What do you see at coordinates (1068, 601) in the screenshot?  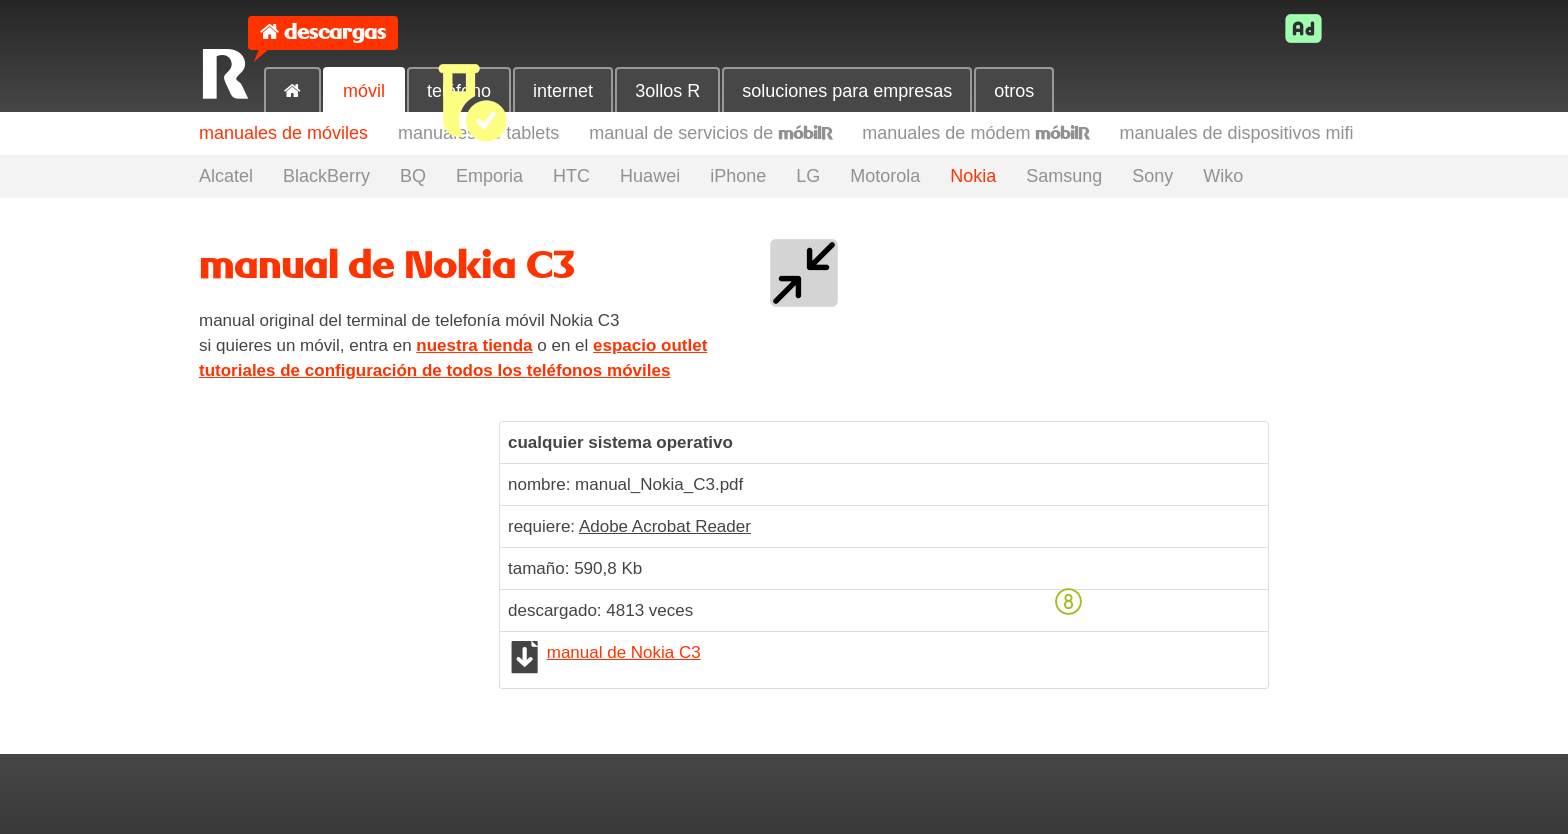 I see `indicates step 8 in a multi-step process` at bounding box center [1068, 601].